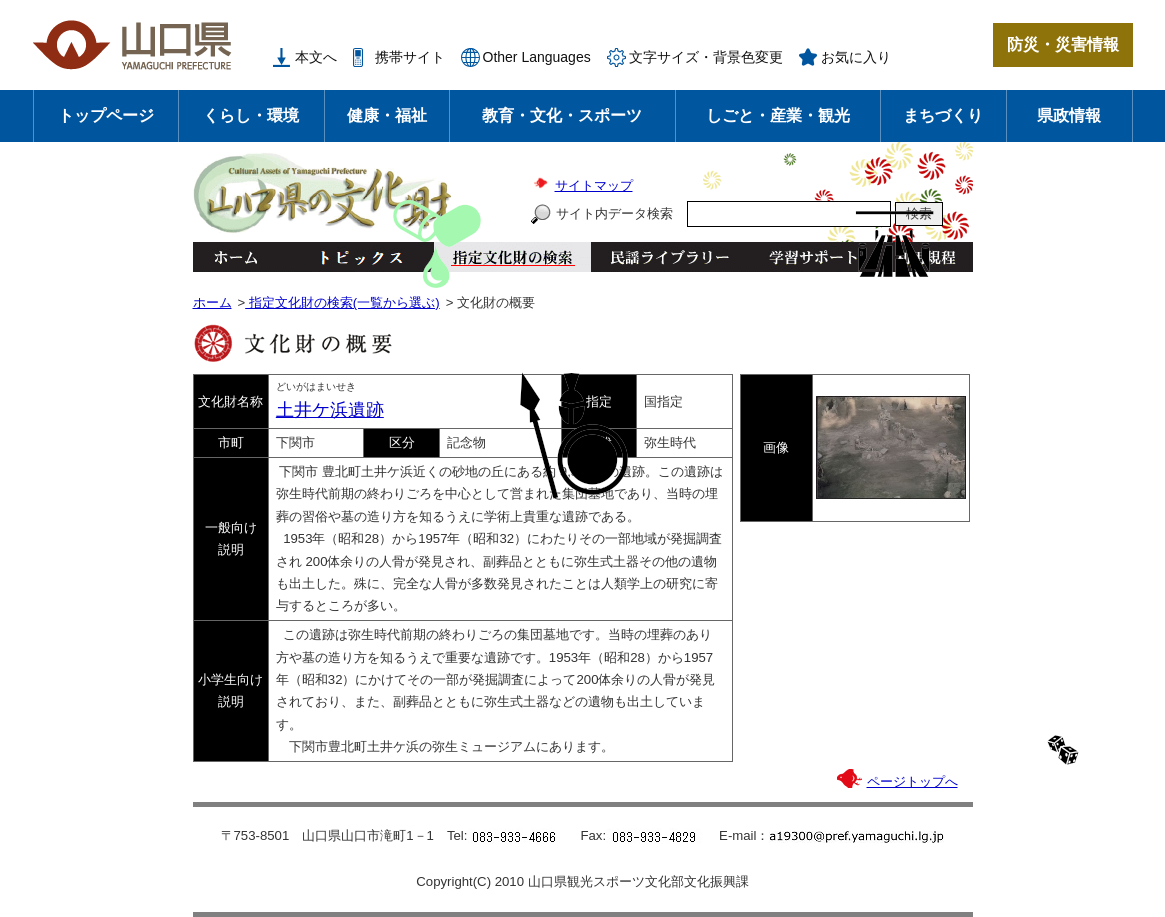 The width and height of the screenshot is (1165, 917). I want to click on roll the dice or randomize selection, so click(1063, 750).